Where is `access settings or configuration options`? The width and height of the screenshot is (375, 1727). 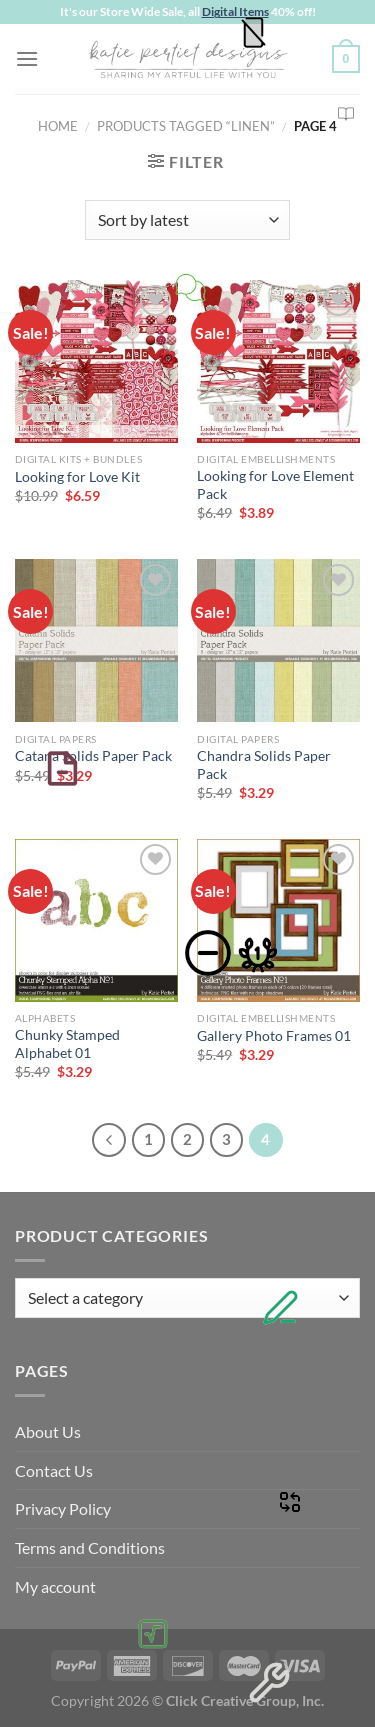
access settings or configuration options is located at coordinates (269, 1682).